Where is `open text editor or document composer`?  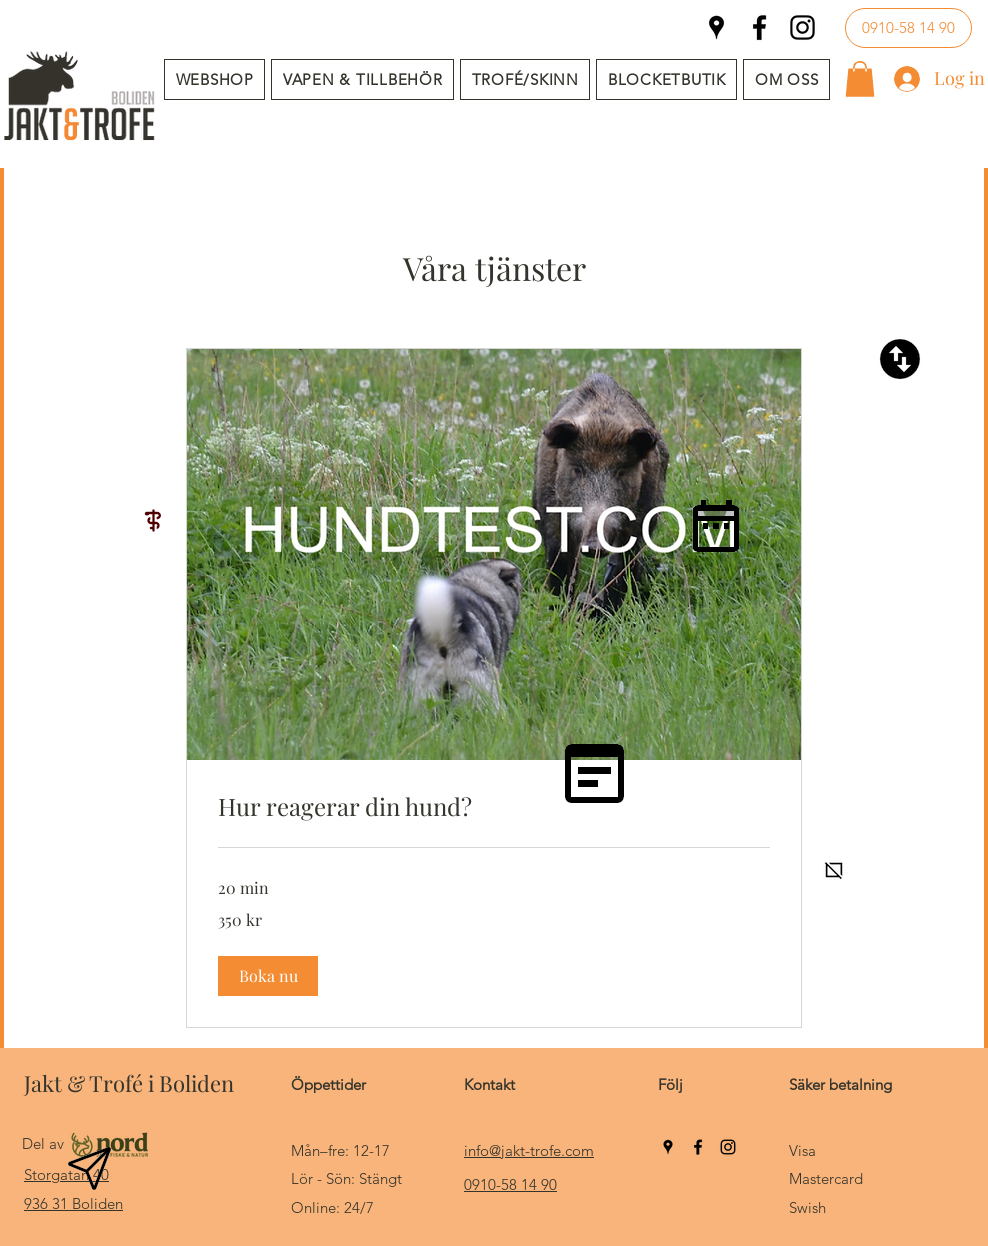 open text editor or document composer is located at coordinates (594, 773).